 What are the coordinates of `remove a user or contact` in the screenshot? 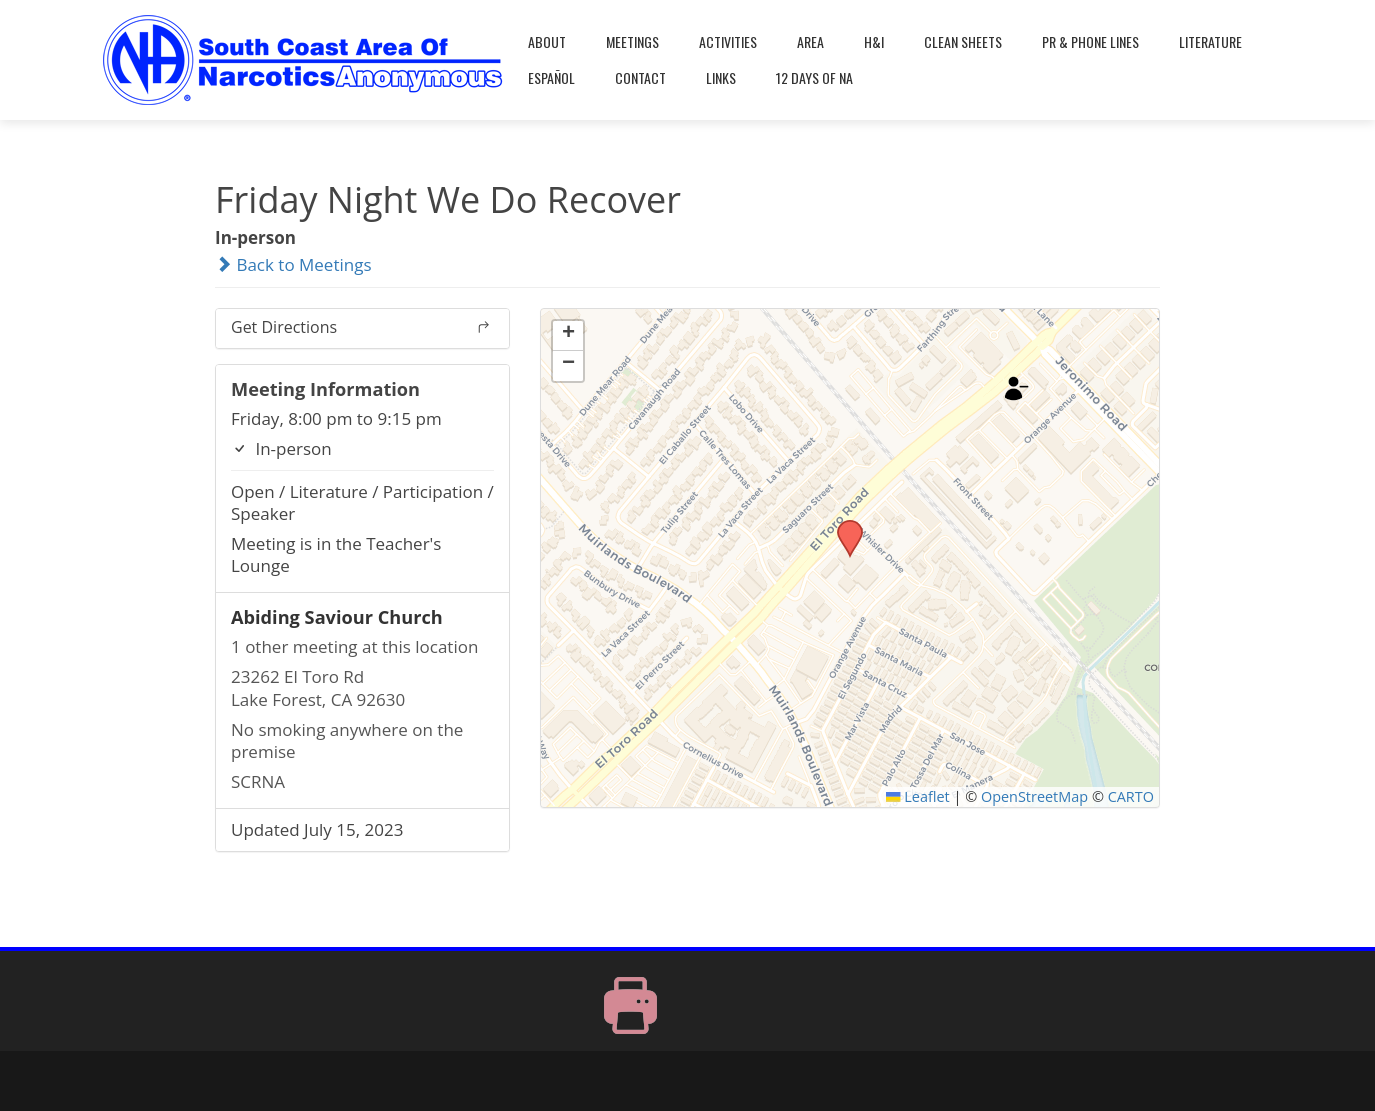 It's located at (1015, 388).